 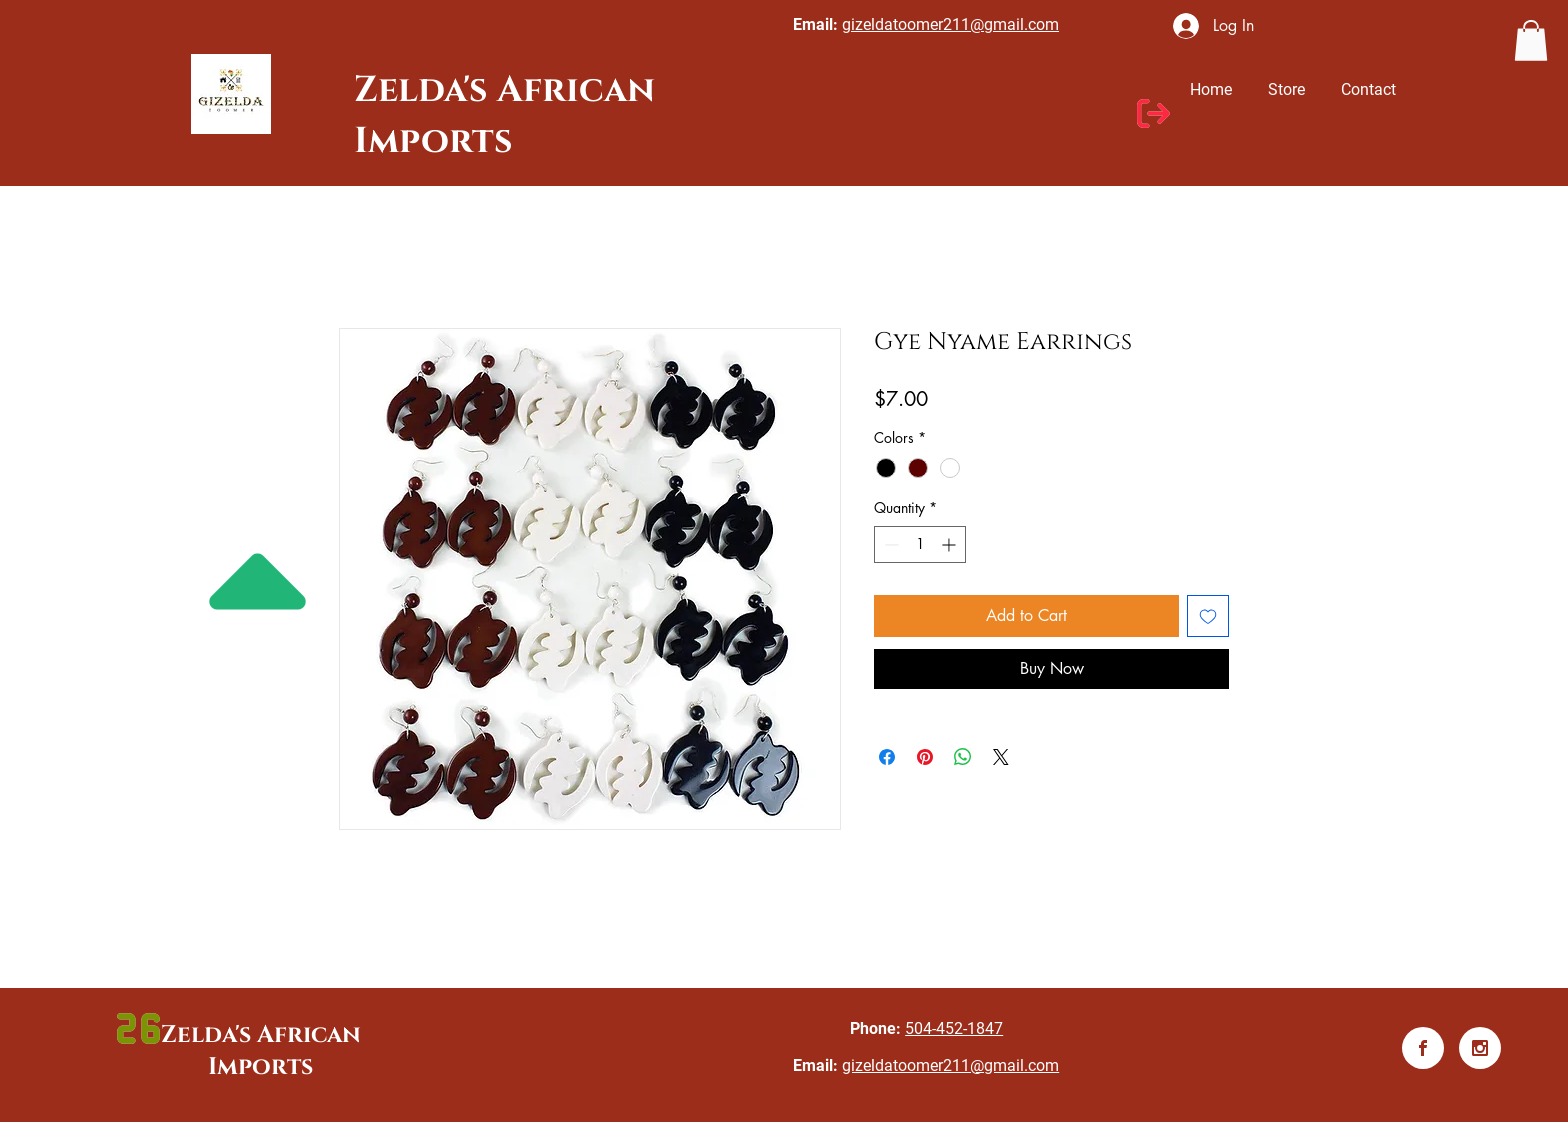 I want to click on log out of your account, so click(x=1153, y=113).